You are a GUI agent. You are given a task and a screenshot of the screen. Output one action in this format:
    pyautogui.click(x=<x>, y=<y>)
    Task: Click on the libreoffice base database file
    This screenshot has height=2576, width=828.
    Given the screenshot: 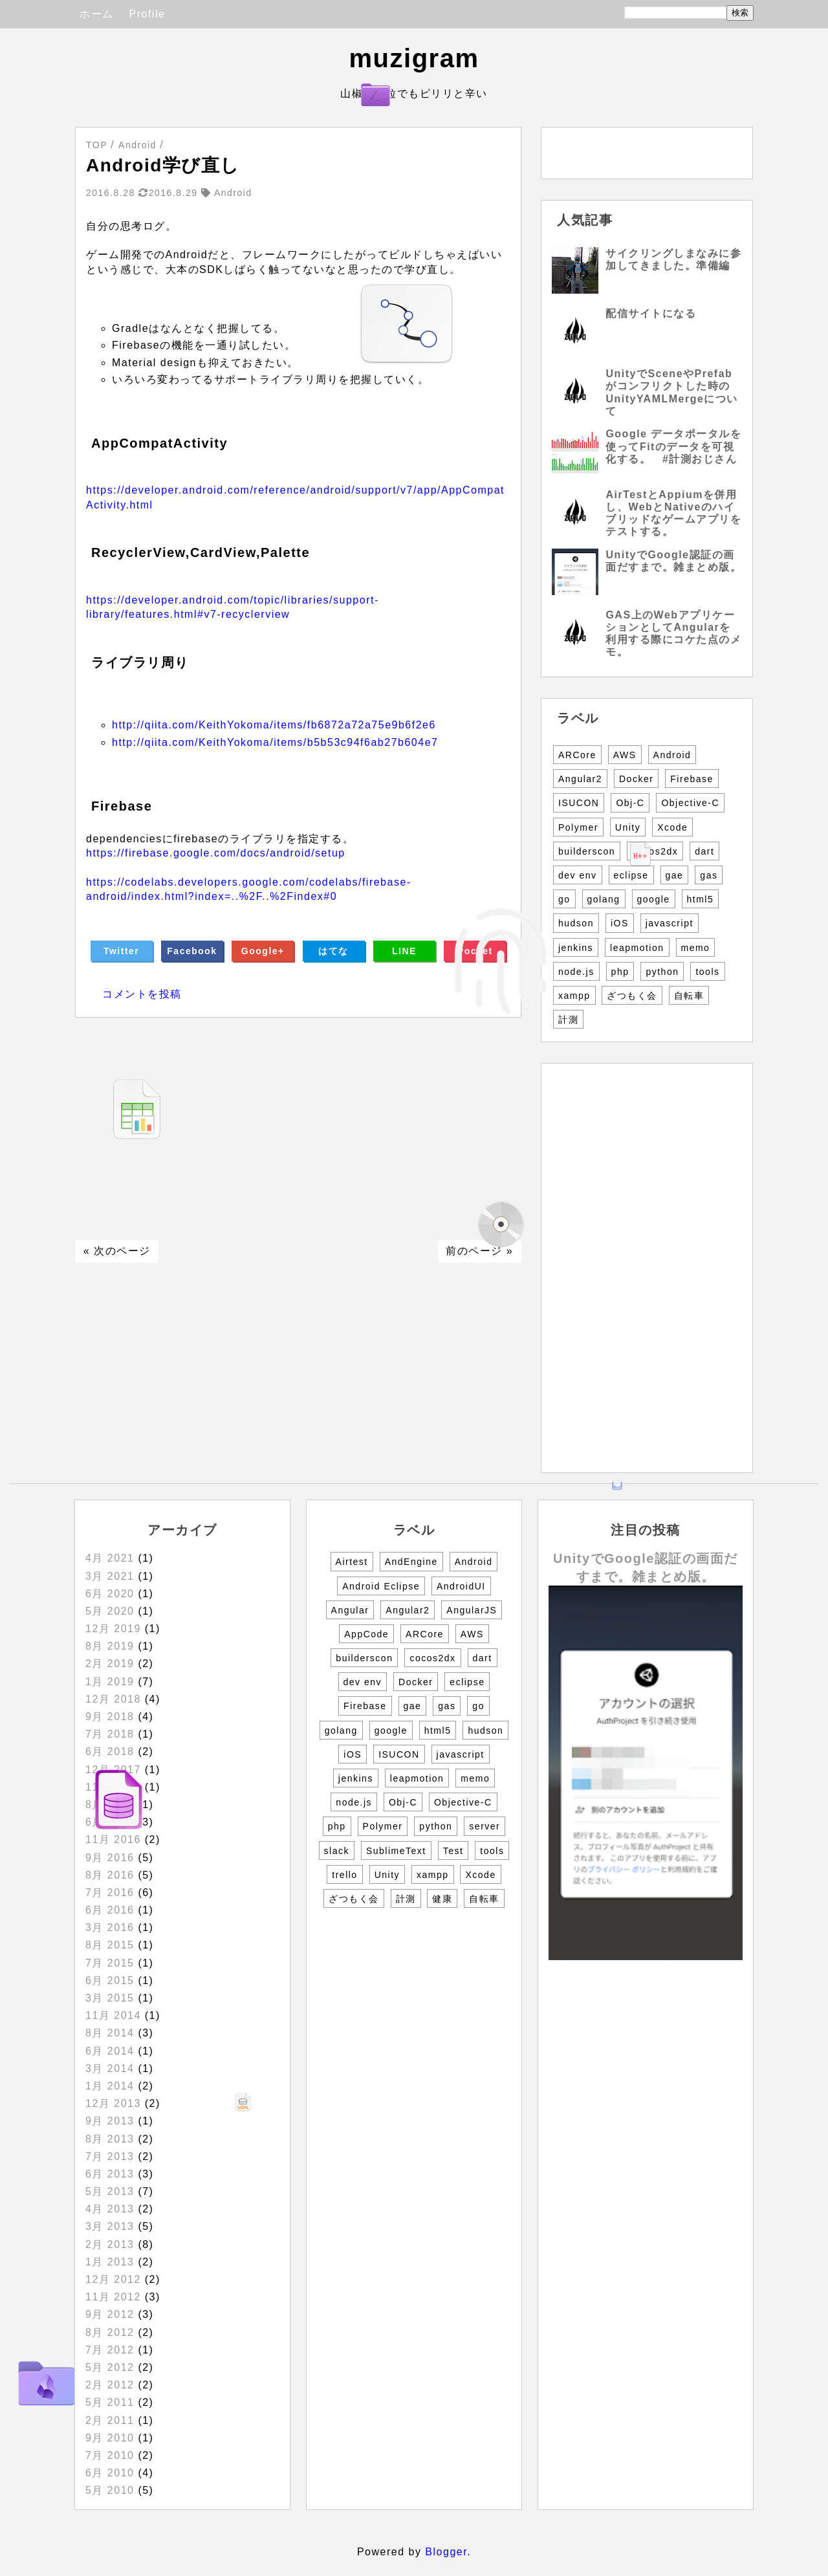 What is the action you would take?
    pyautogui.click(x=118, y=1799)
    